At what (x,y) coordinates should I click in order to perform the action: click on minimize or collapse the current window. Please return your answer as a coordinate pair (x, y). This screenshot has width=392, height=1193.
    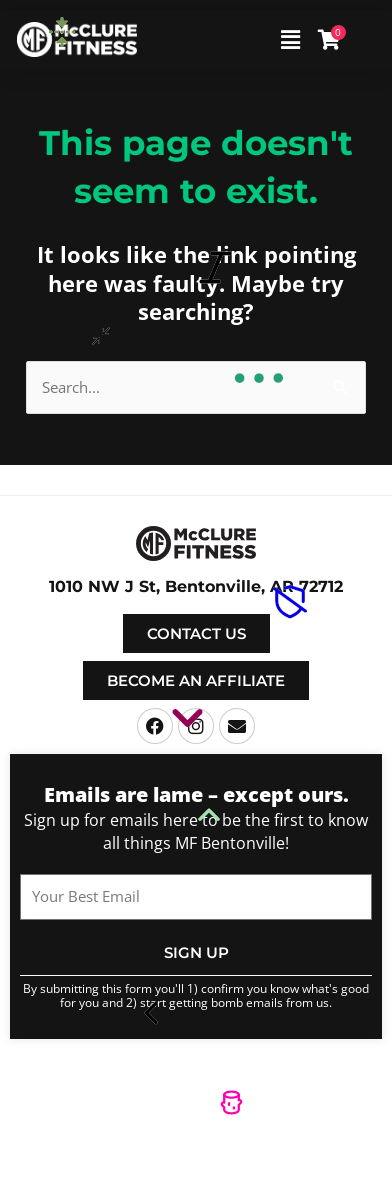
    Looking at the image, I should click on (101, 336).